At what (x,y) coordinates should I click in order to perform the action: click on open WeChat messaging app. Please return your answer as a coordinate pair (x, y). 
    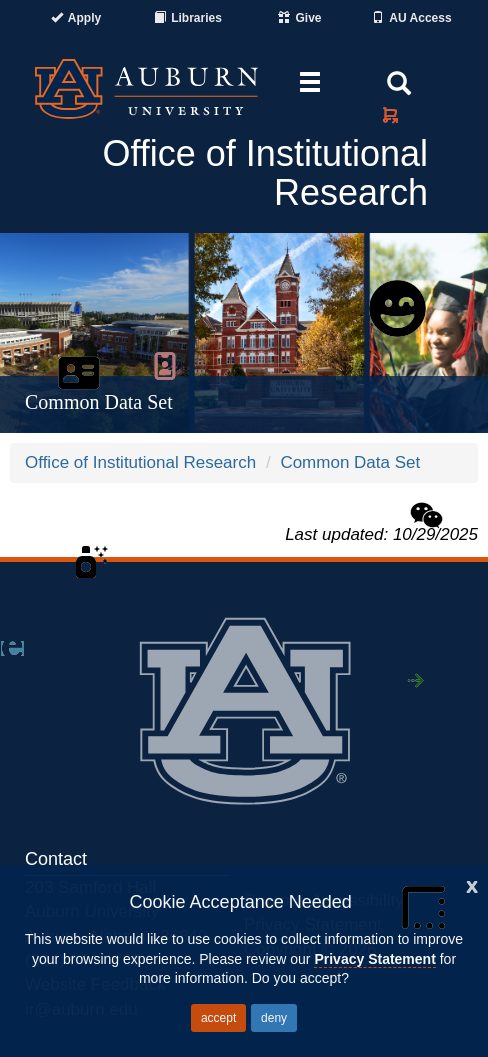
    Looking at the image, I should click on (426, 515).